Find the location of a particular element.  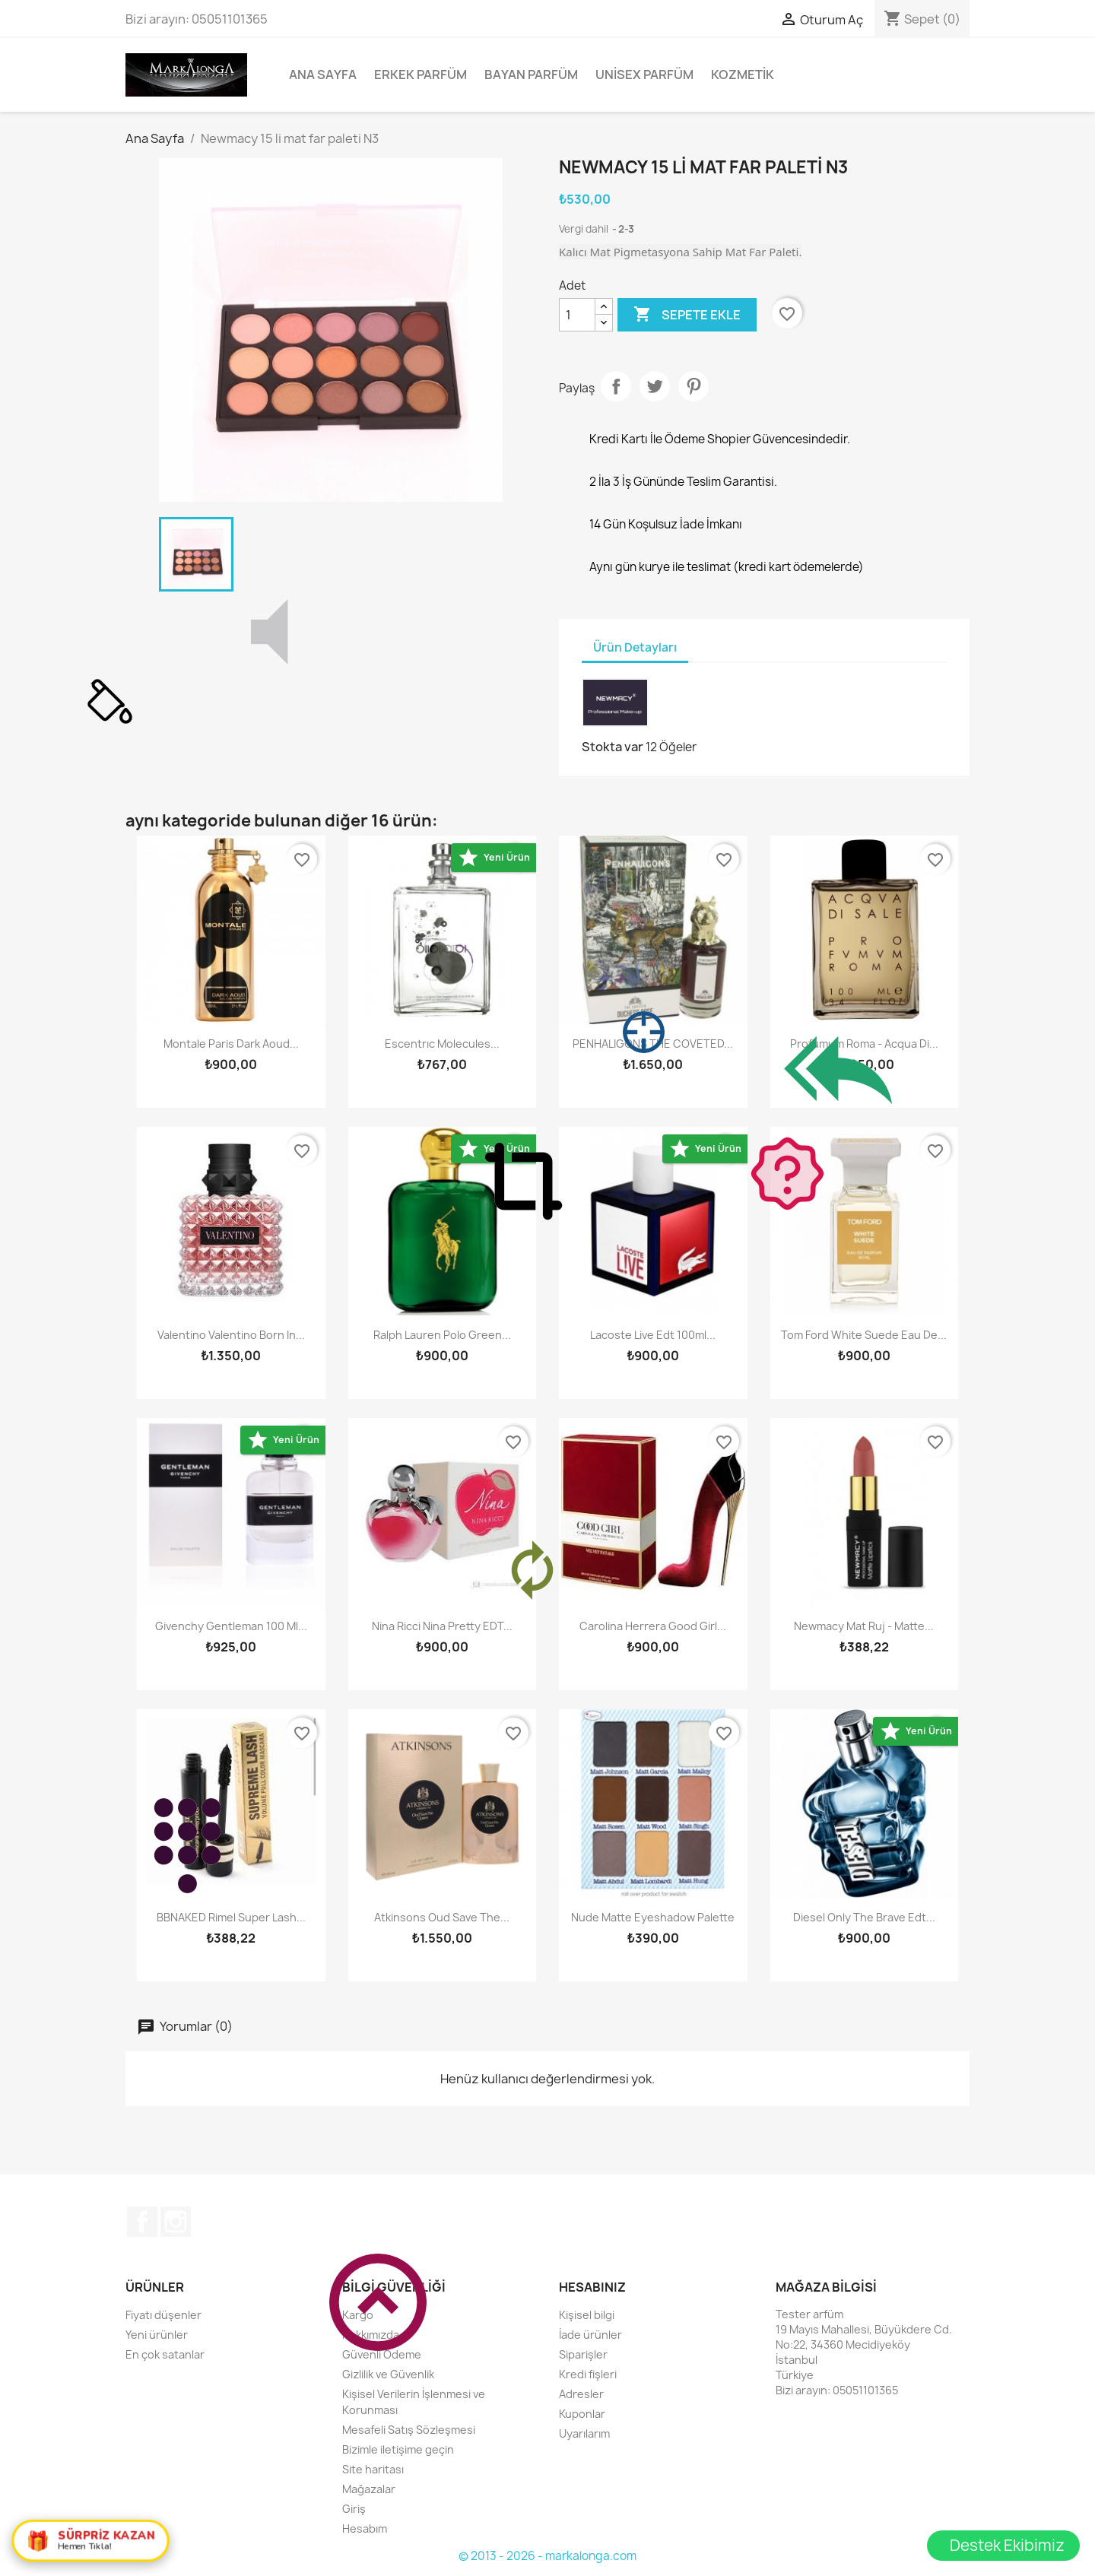

crop or trim an image is located at coordinates (523, 1181).